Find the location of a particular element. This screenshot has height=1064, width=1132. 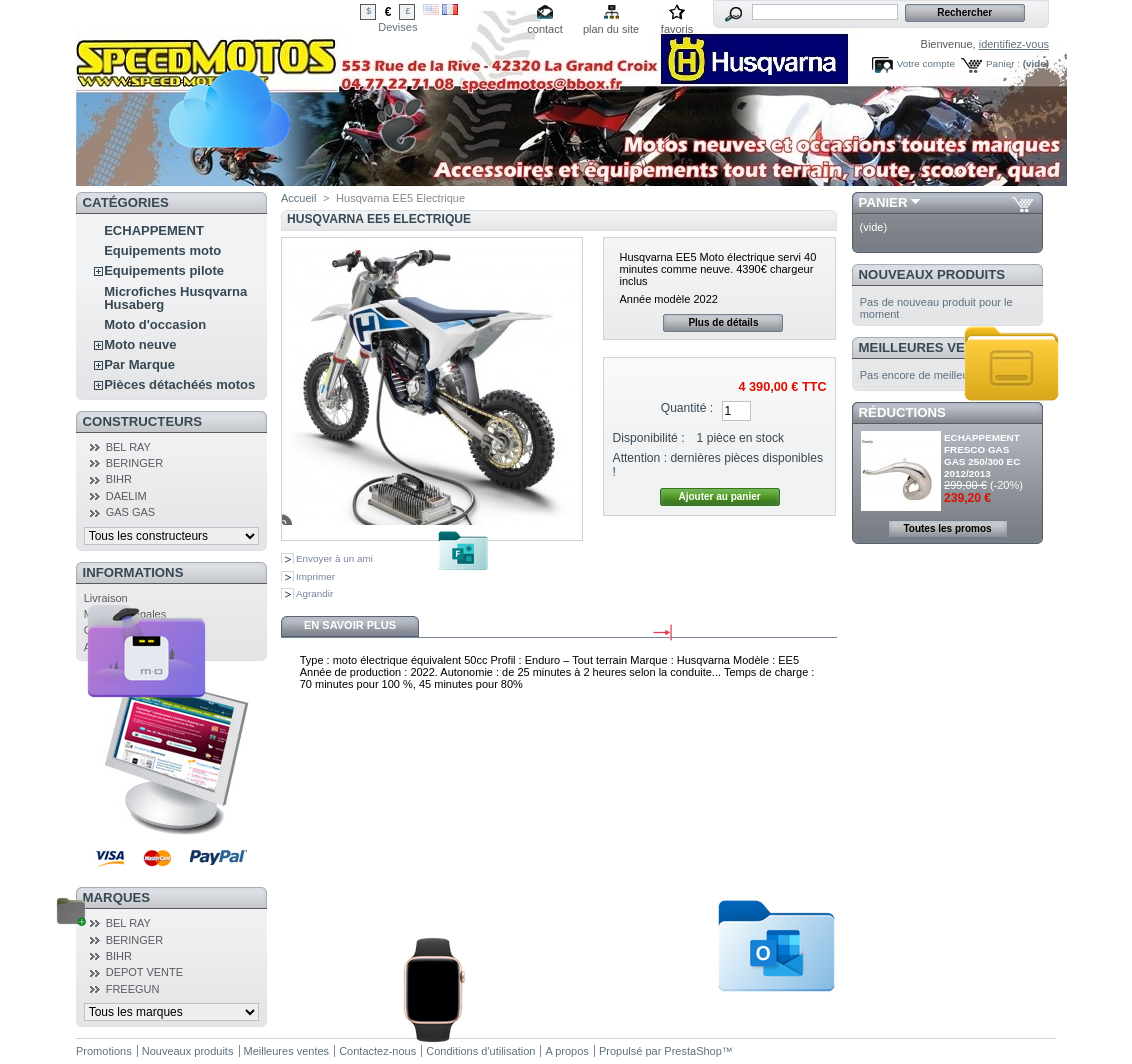

open desktop folder is located at coordinates (1011, 363).